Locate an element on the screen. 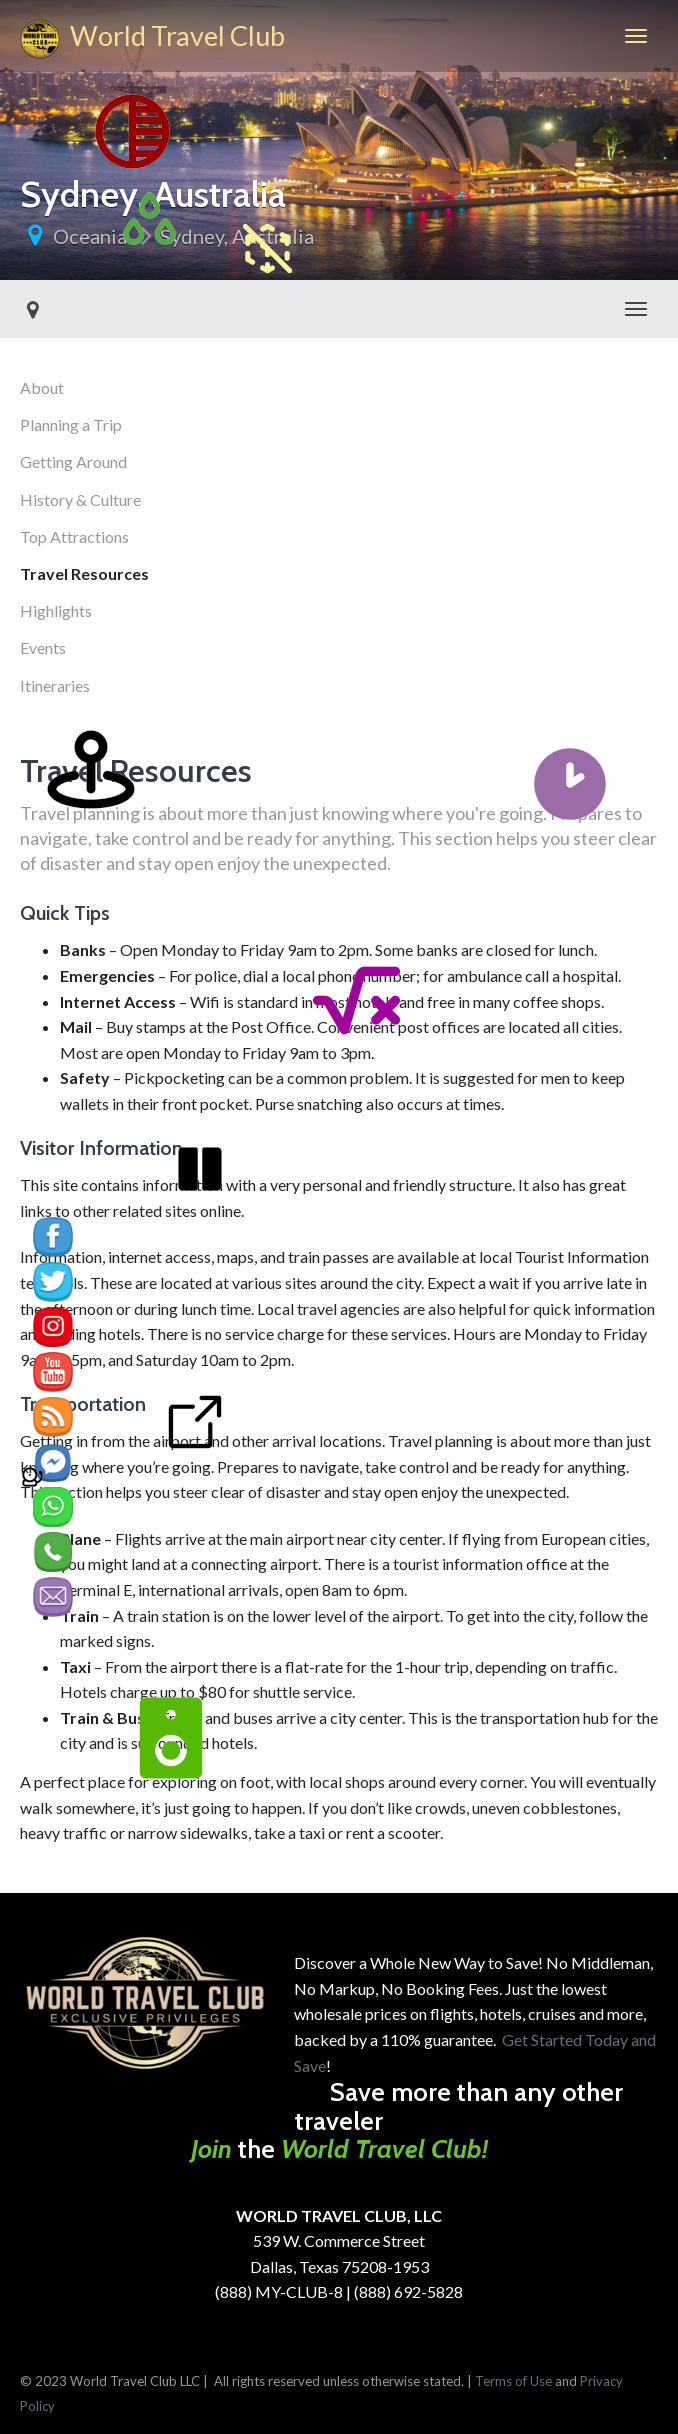  switch to two-column layout is located at coordinates (200, 1169).